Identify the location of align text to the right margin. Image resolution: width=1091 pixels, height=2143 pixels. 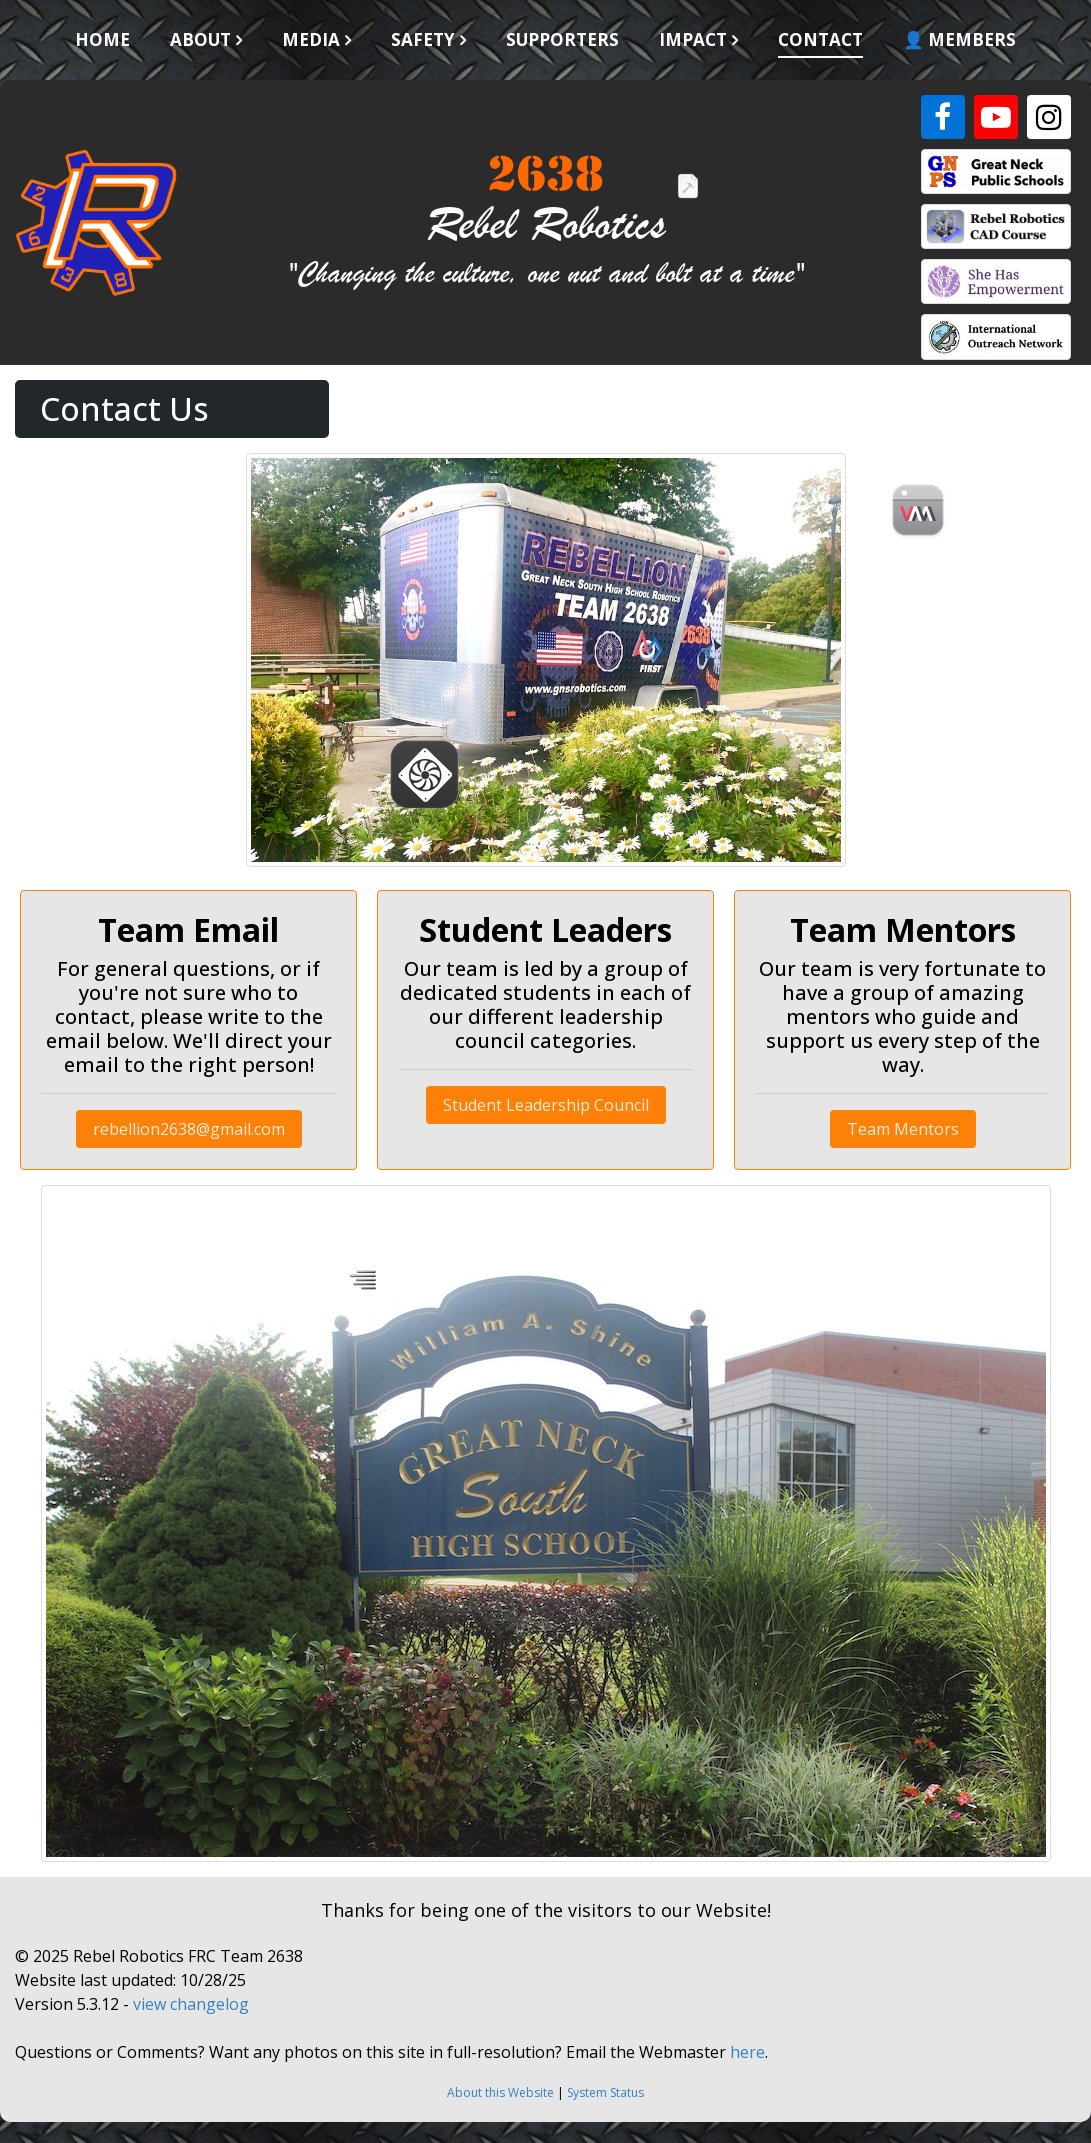
(363, 1280).